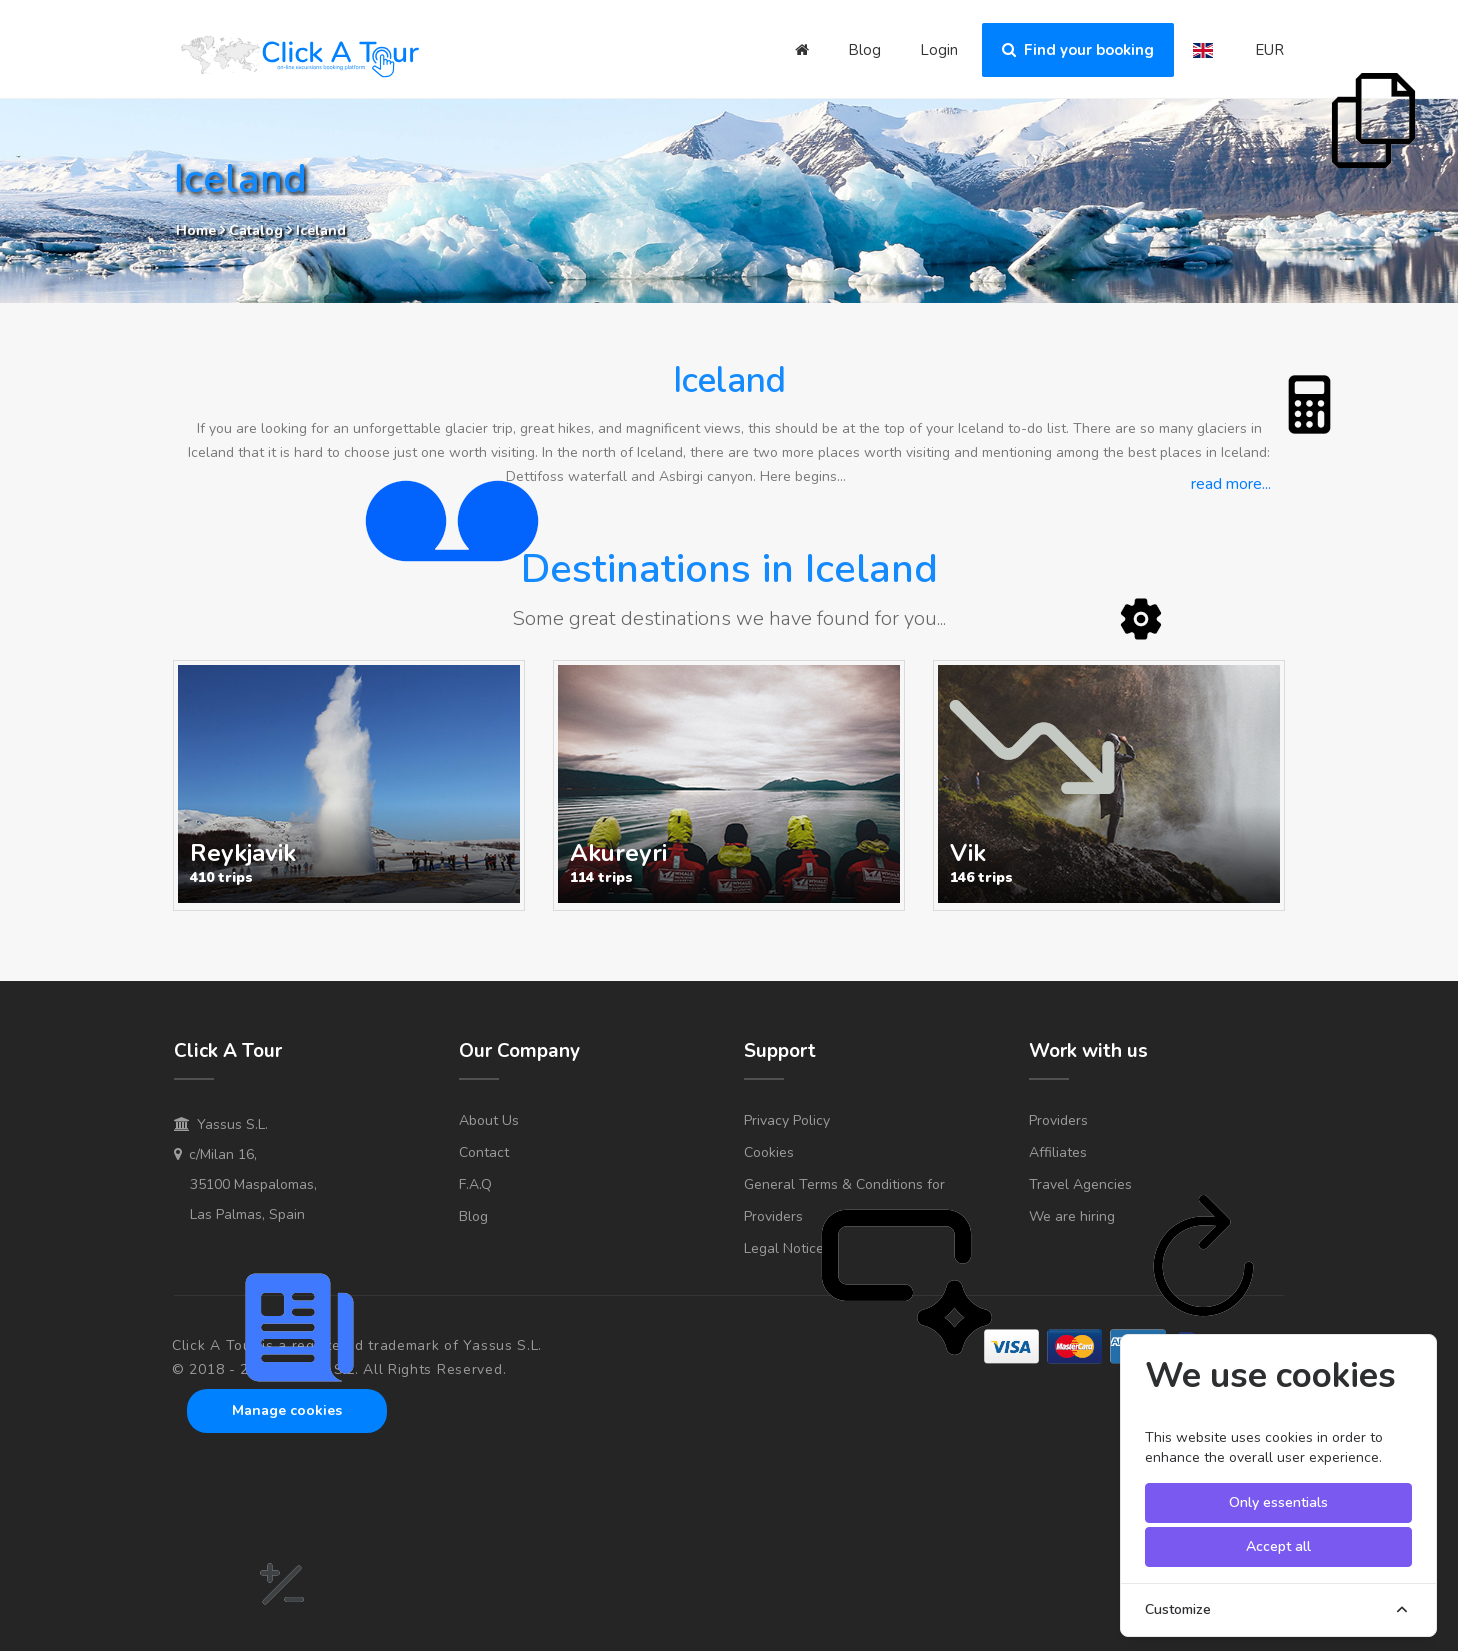 The image size is (1458, 1651). What do you see at coordinates (452, 521) in the screenshot?
I see `indicates audio or video recording in progress` at bounding box center [452, 521].